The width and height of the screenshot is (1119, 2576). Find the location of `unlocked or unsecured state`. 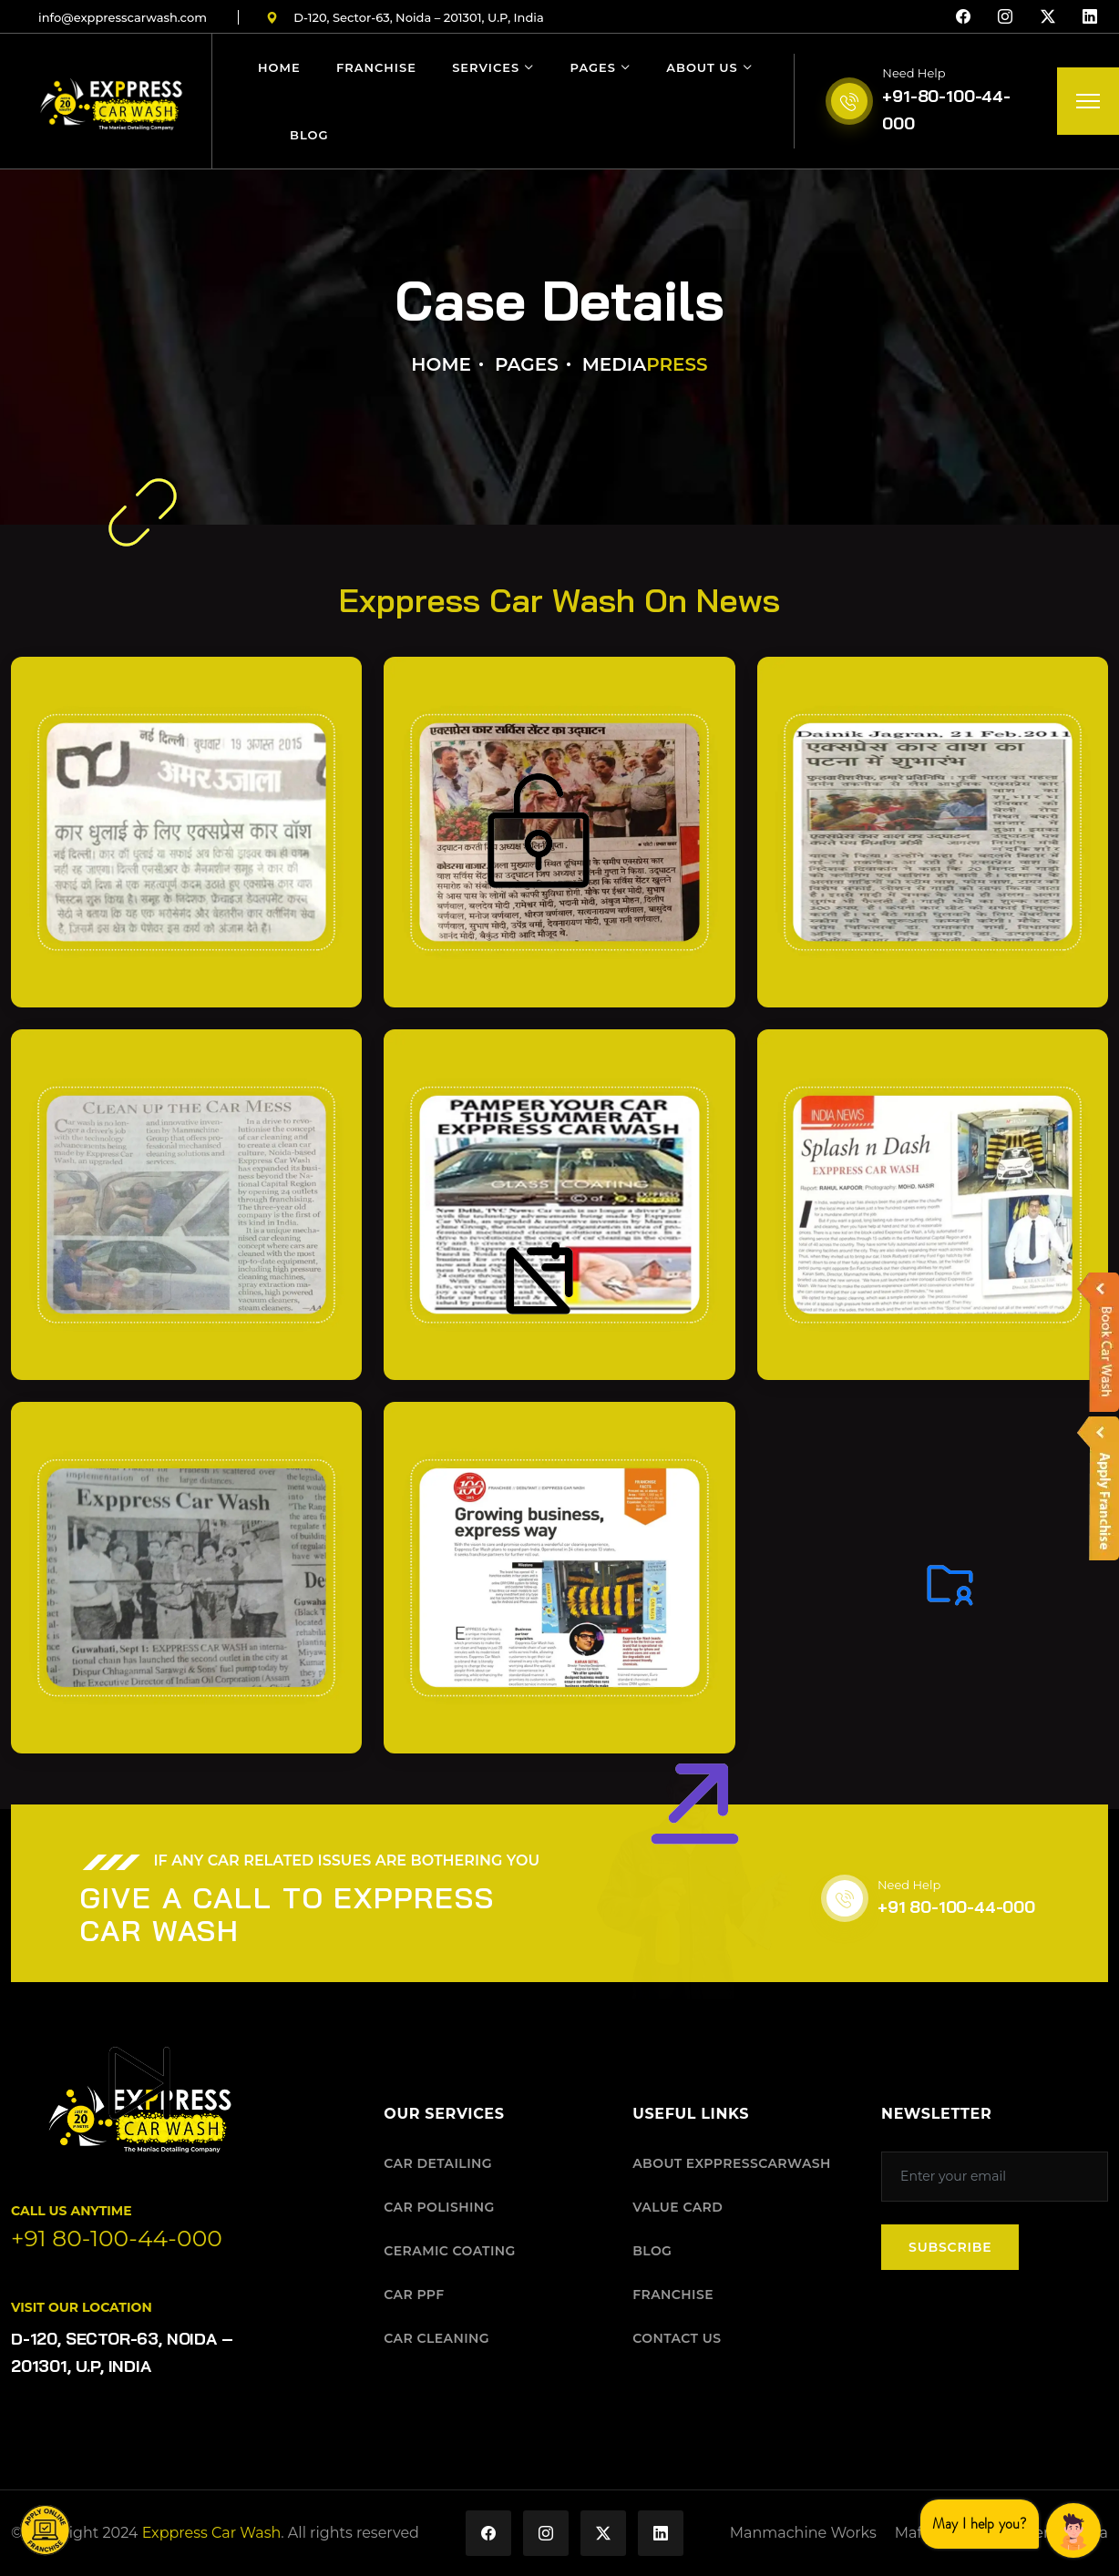

unlocked or unsecured state is located at coordinates (539, 837).